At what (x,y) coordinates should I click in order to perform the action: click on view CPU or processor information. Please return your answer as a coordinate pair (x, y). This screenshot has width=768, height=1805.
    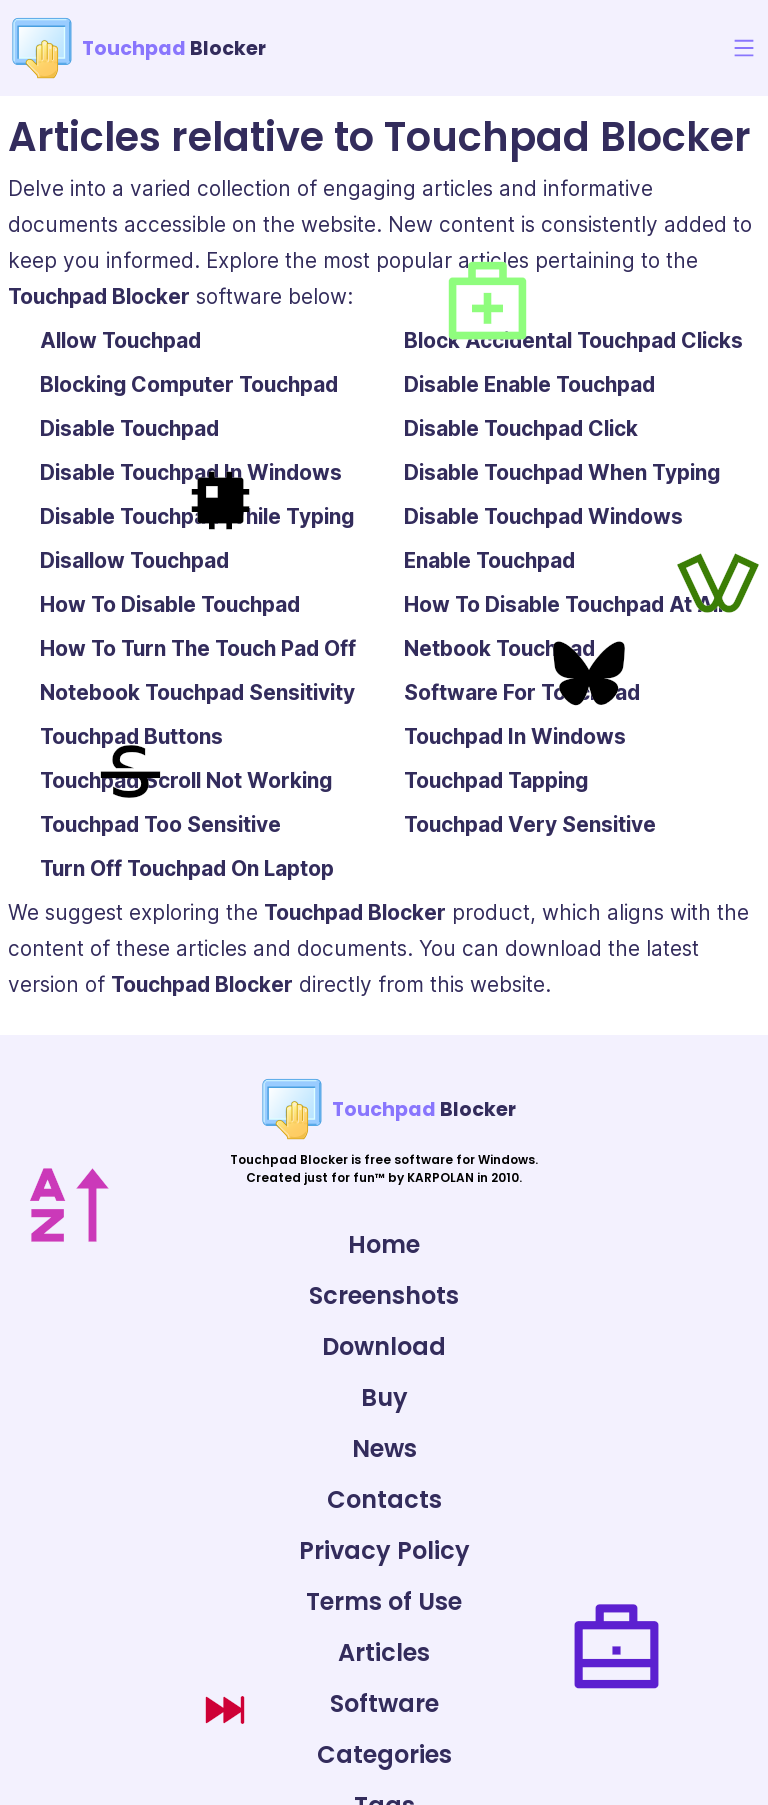
    Looking at the image, I should click on (220, 500).